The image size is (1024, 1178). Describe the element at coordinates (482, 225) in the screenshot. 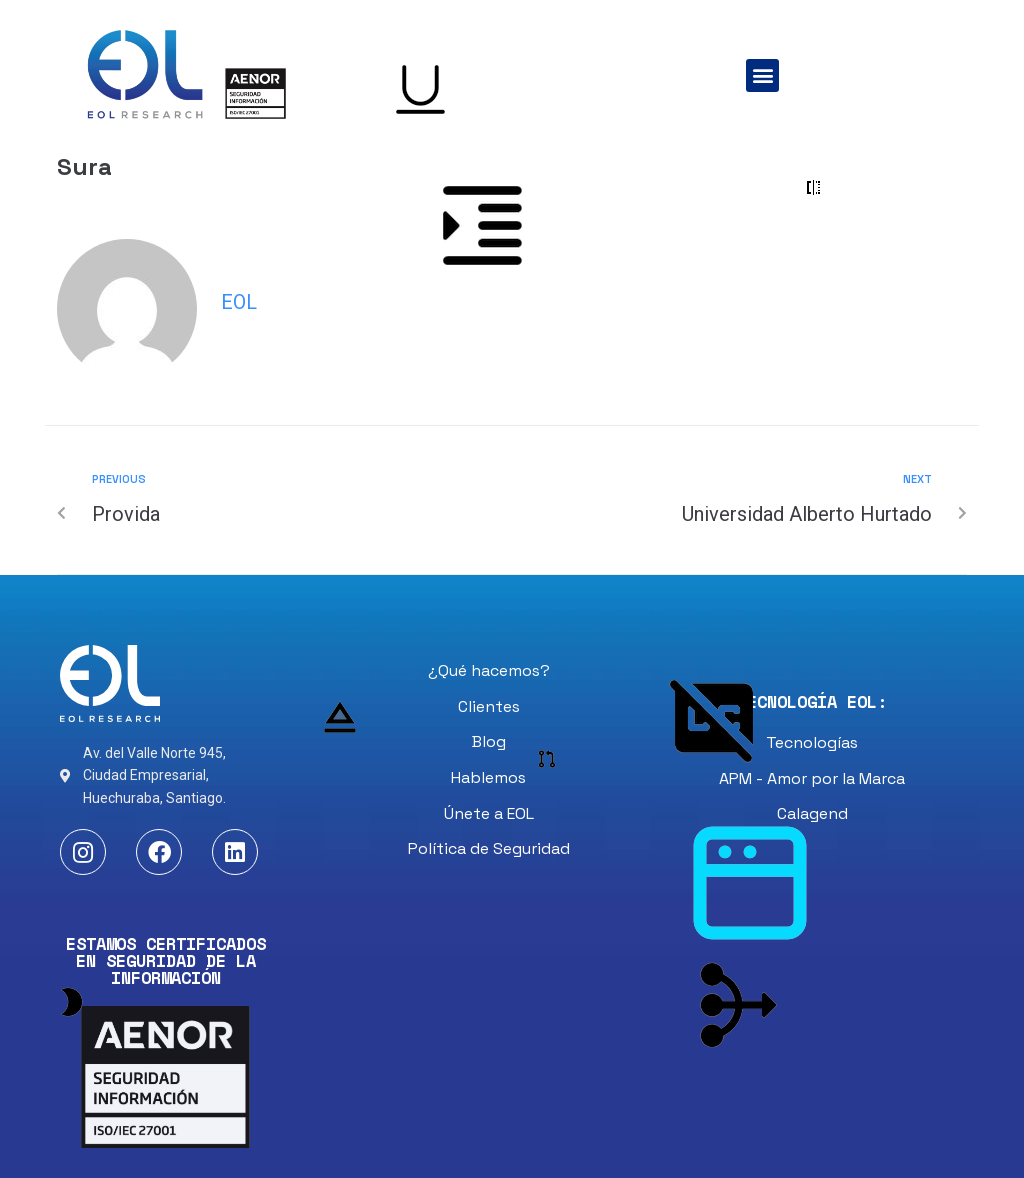

I see `increase text indentation` at that location.